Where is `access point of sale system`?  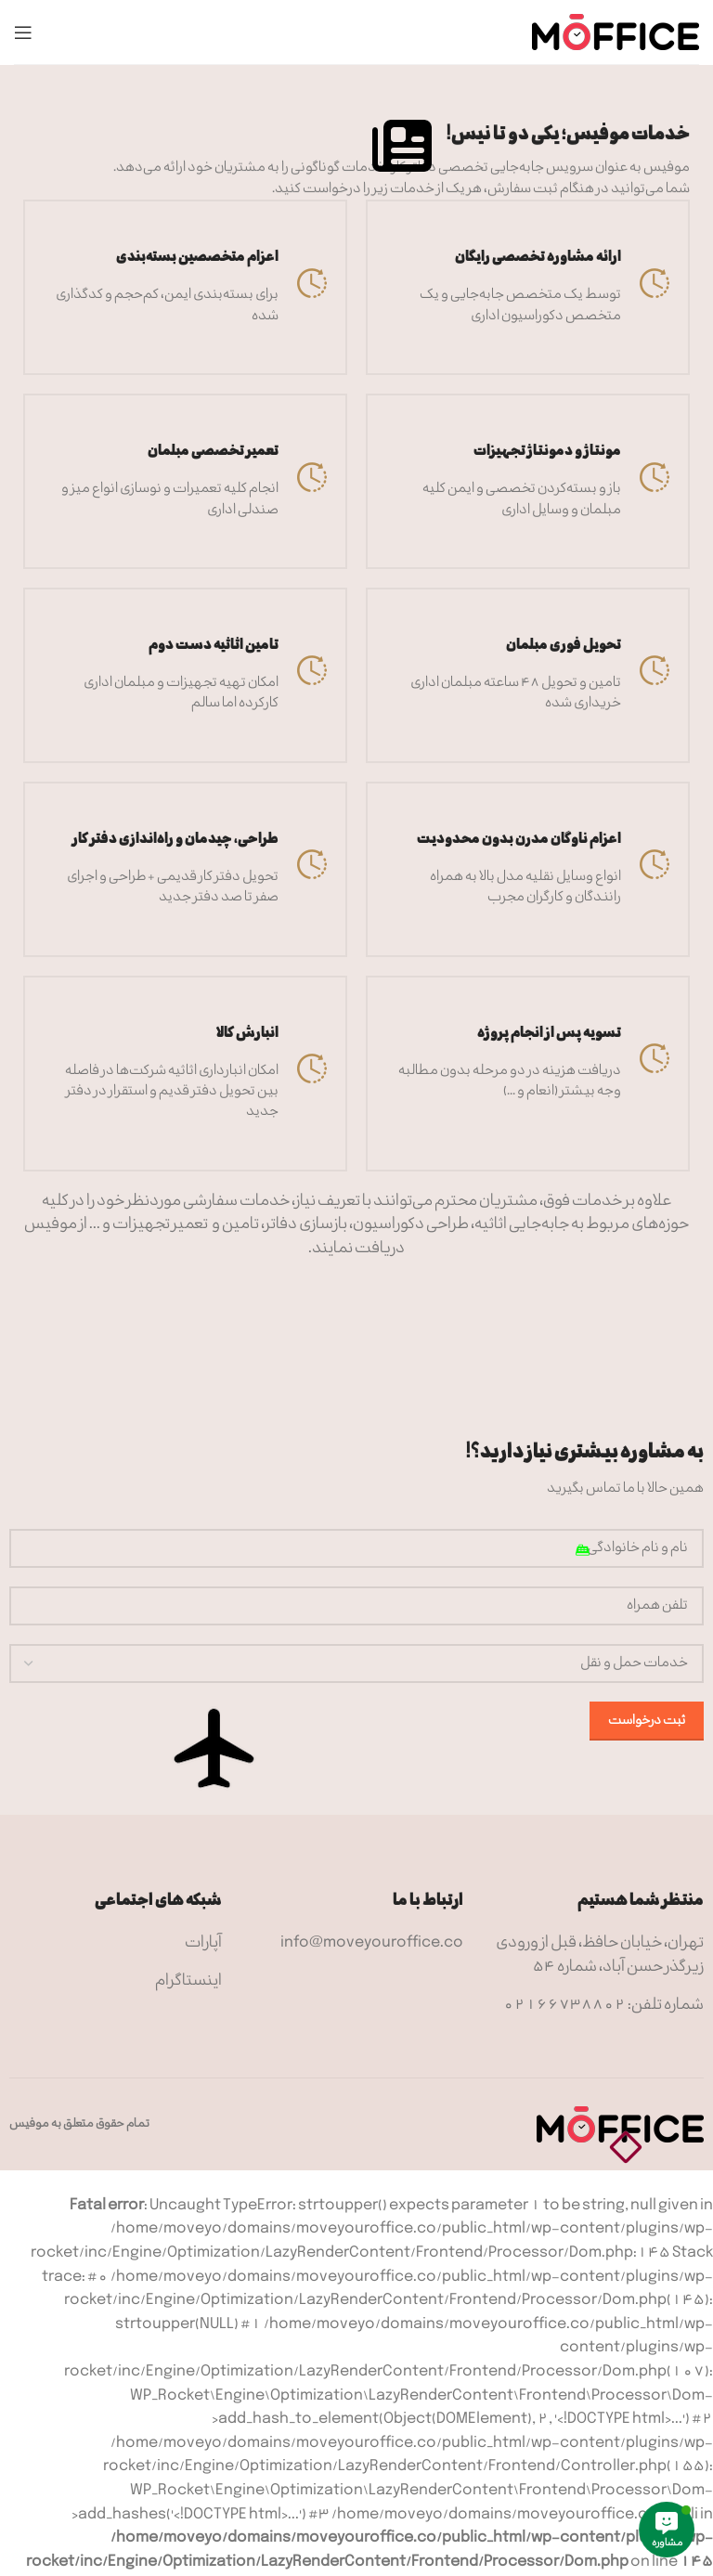
access point of sale system is located at coordinates (582, 1550).